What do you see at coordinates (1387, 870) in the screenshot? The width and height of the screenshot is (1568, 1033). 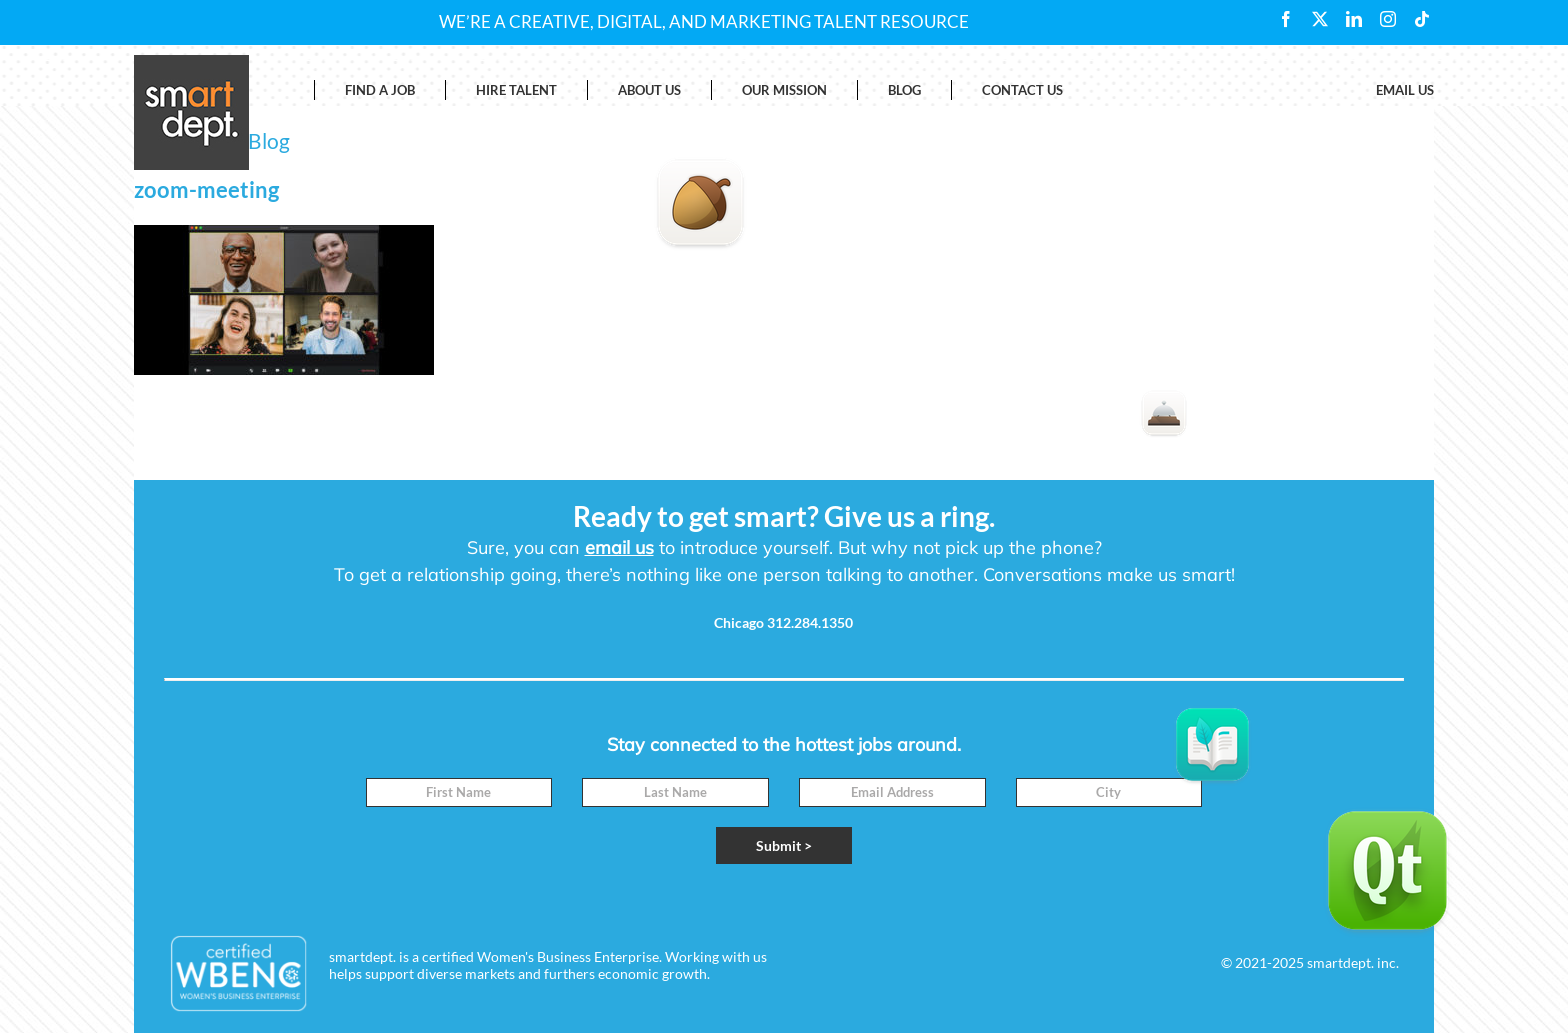 I see `launch qt creator development environment` at bounding box center [1387, 870].